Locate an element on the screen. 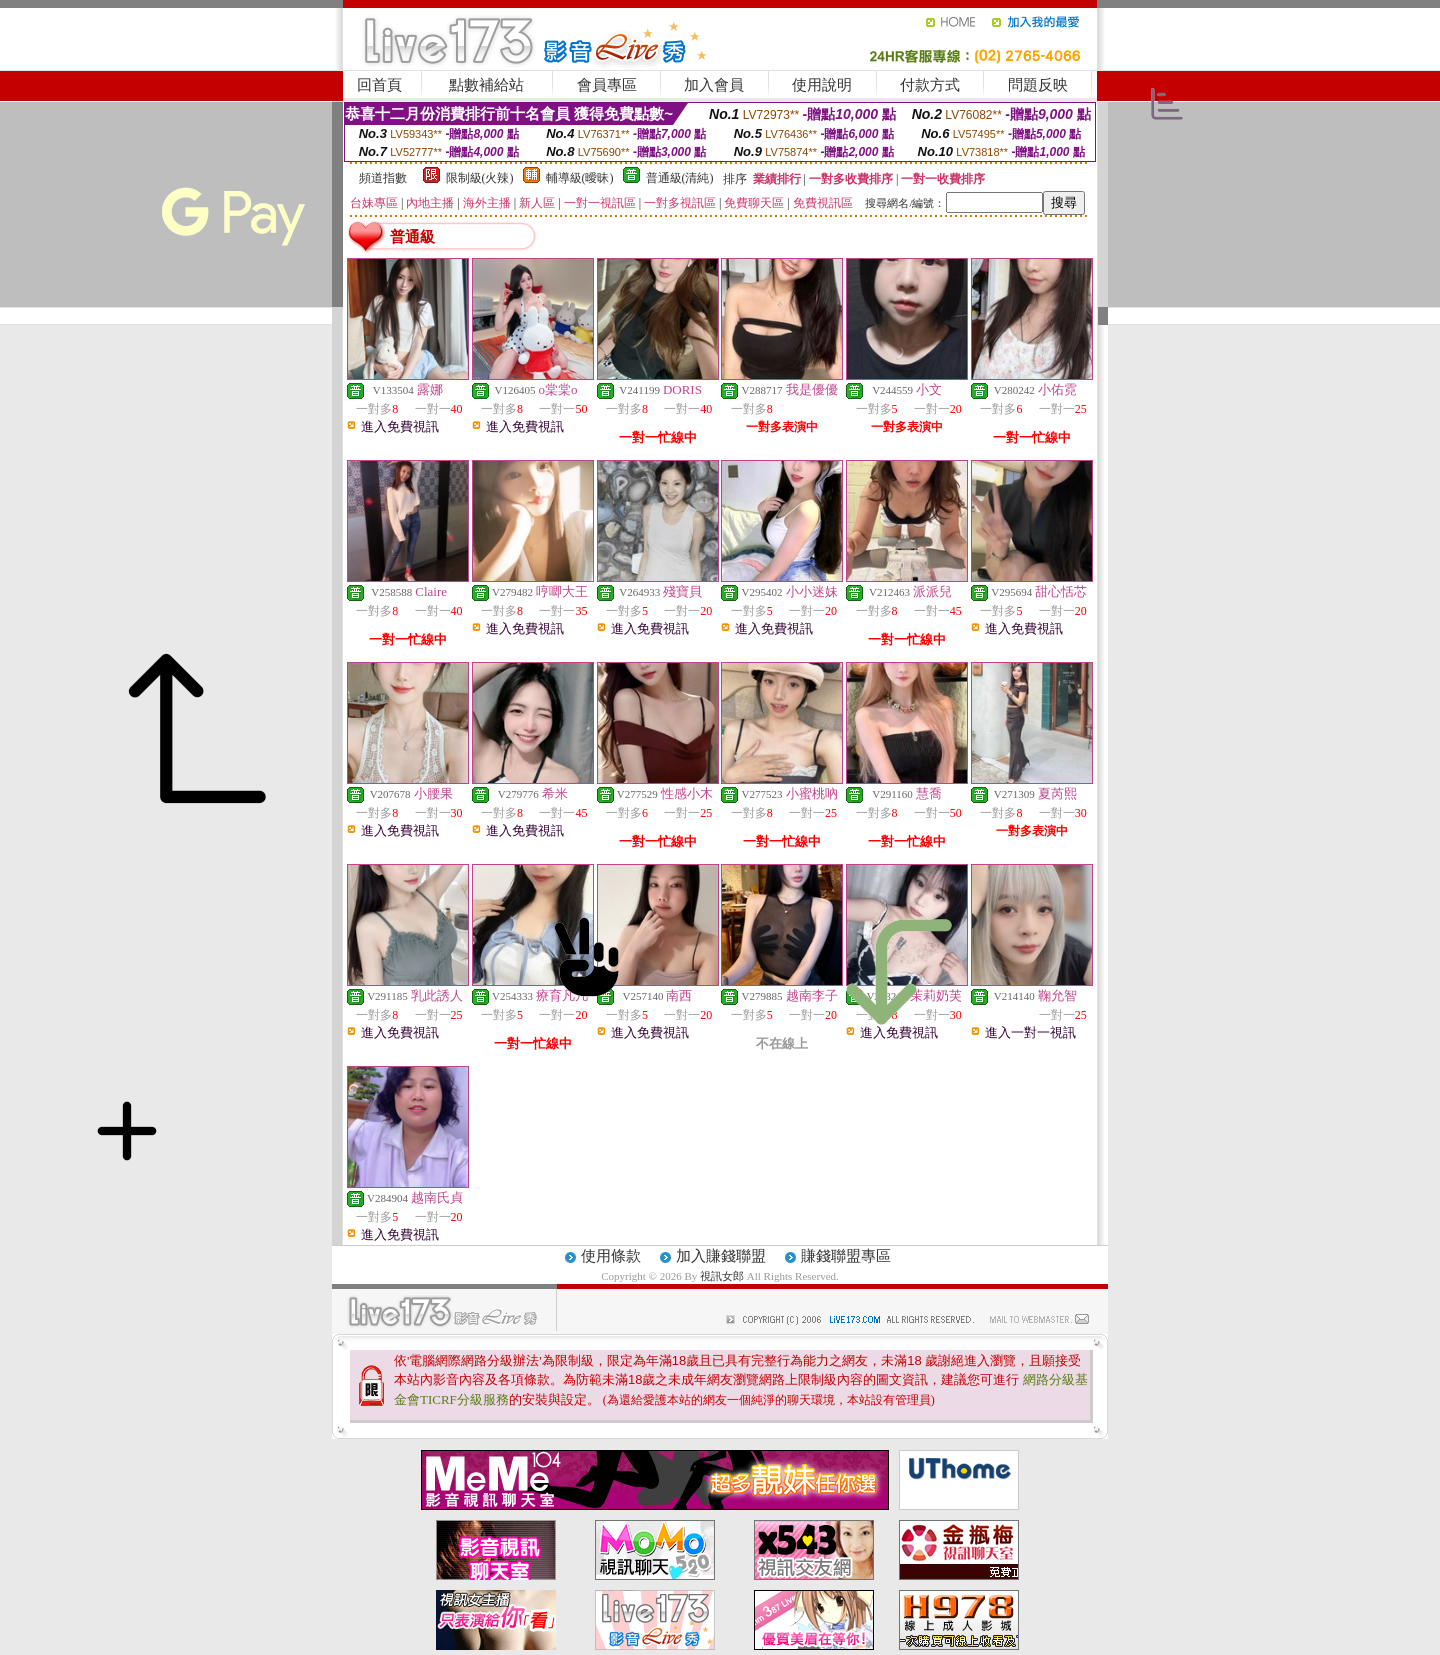  go back and up to previous level is located at coordinates (197, 728).